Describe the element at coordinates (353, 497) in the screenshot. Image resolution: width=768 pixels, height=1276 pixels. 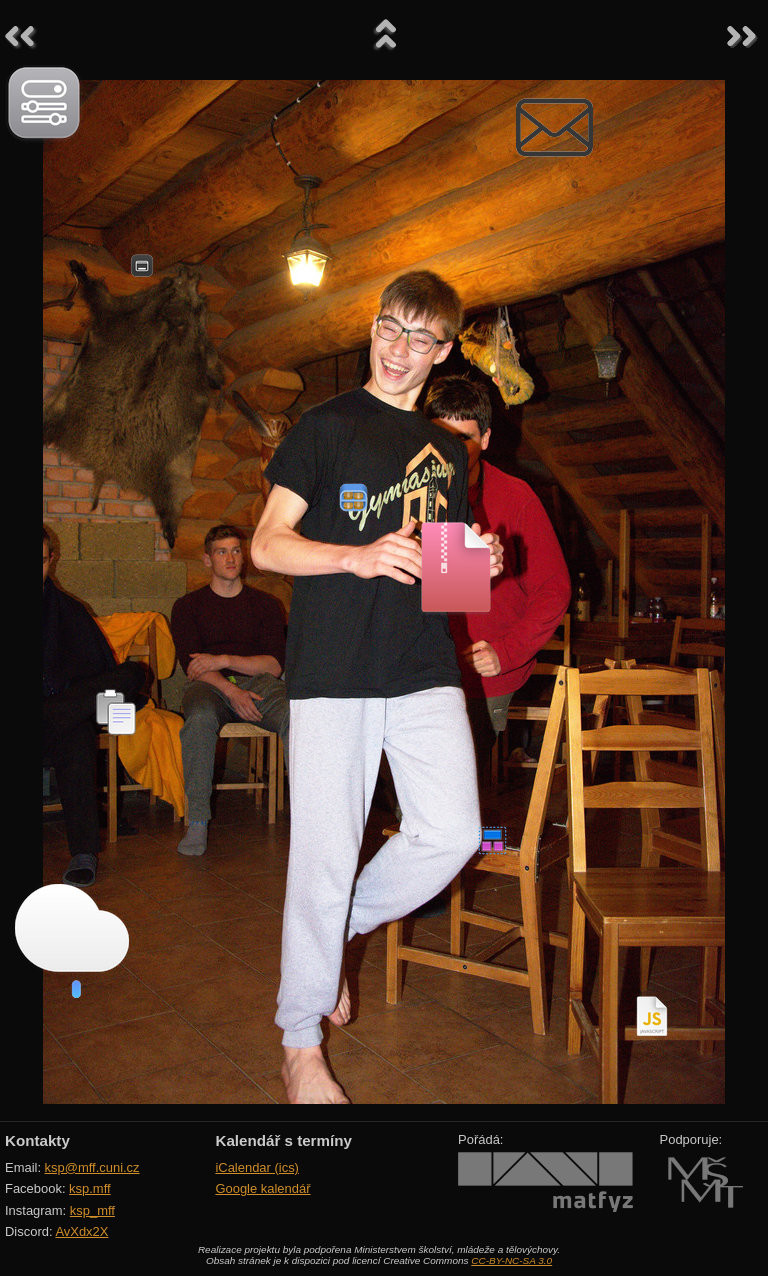
I see `open warehouse flatpak manager` at that location.